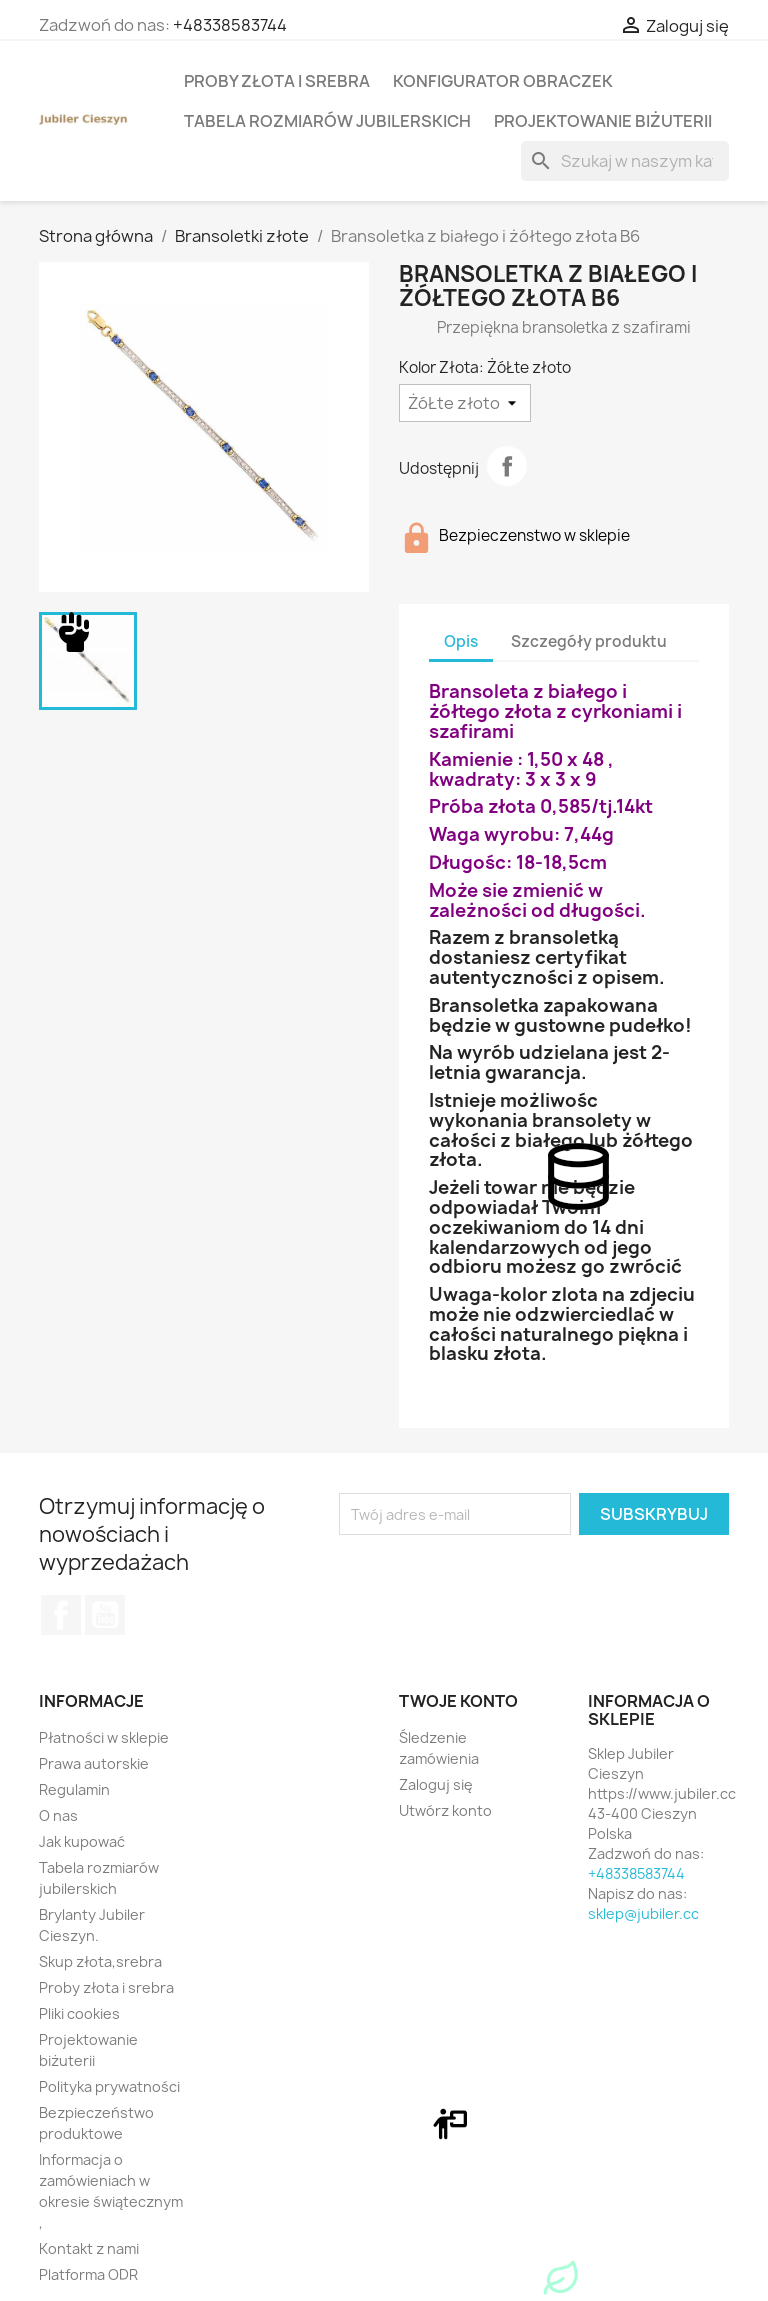 This screenshot has width=768, height=2301. What do you see at coordinates (450, 2124) in the screenshot?
I see `access presentation or teaching mode` at bounding box center [450, 2124].